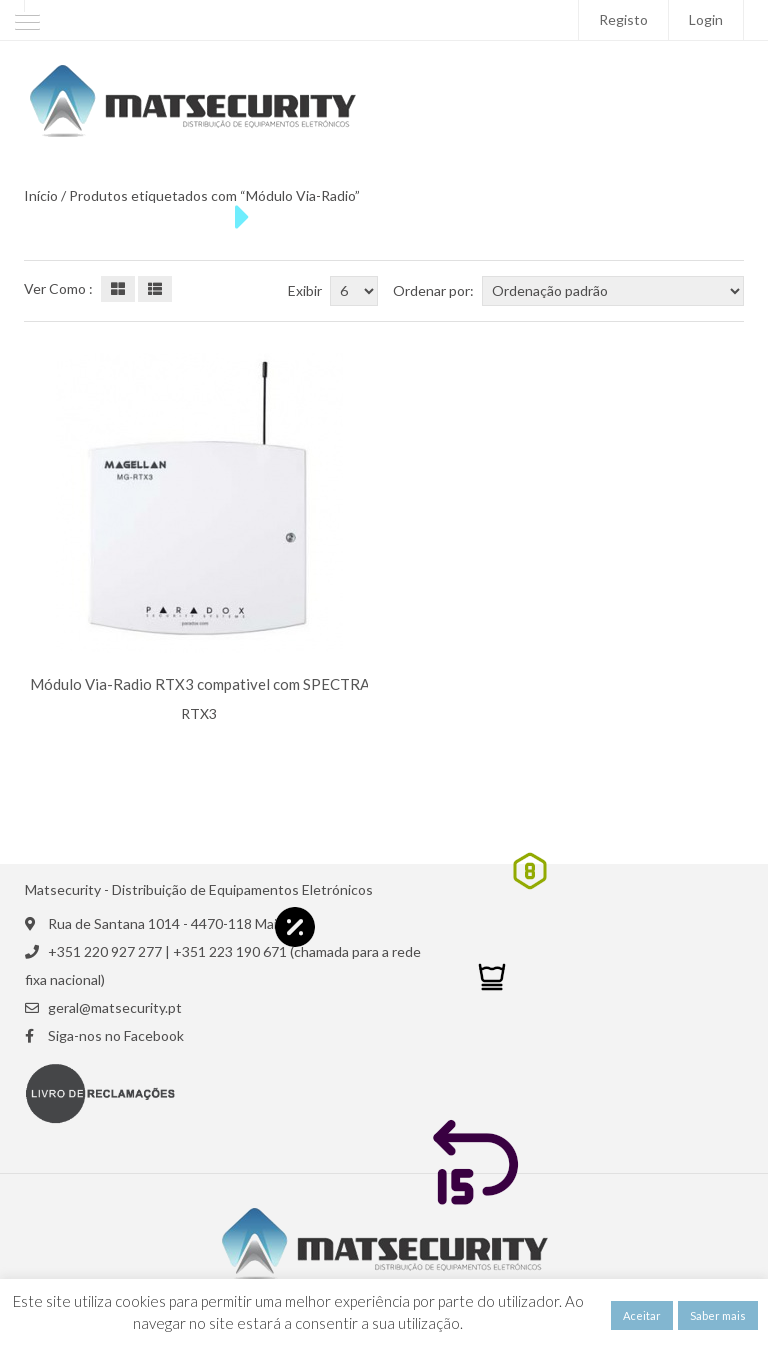 Image resolution: width=768 pixels, height=1346 pixels. I want to click on view discount or percentage-based promotion, so click(295, 927).